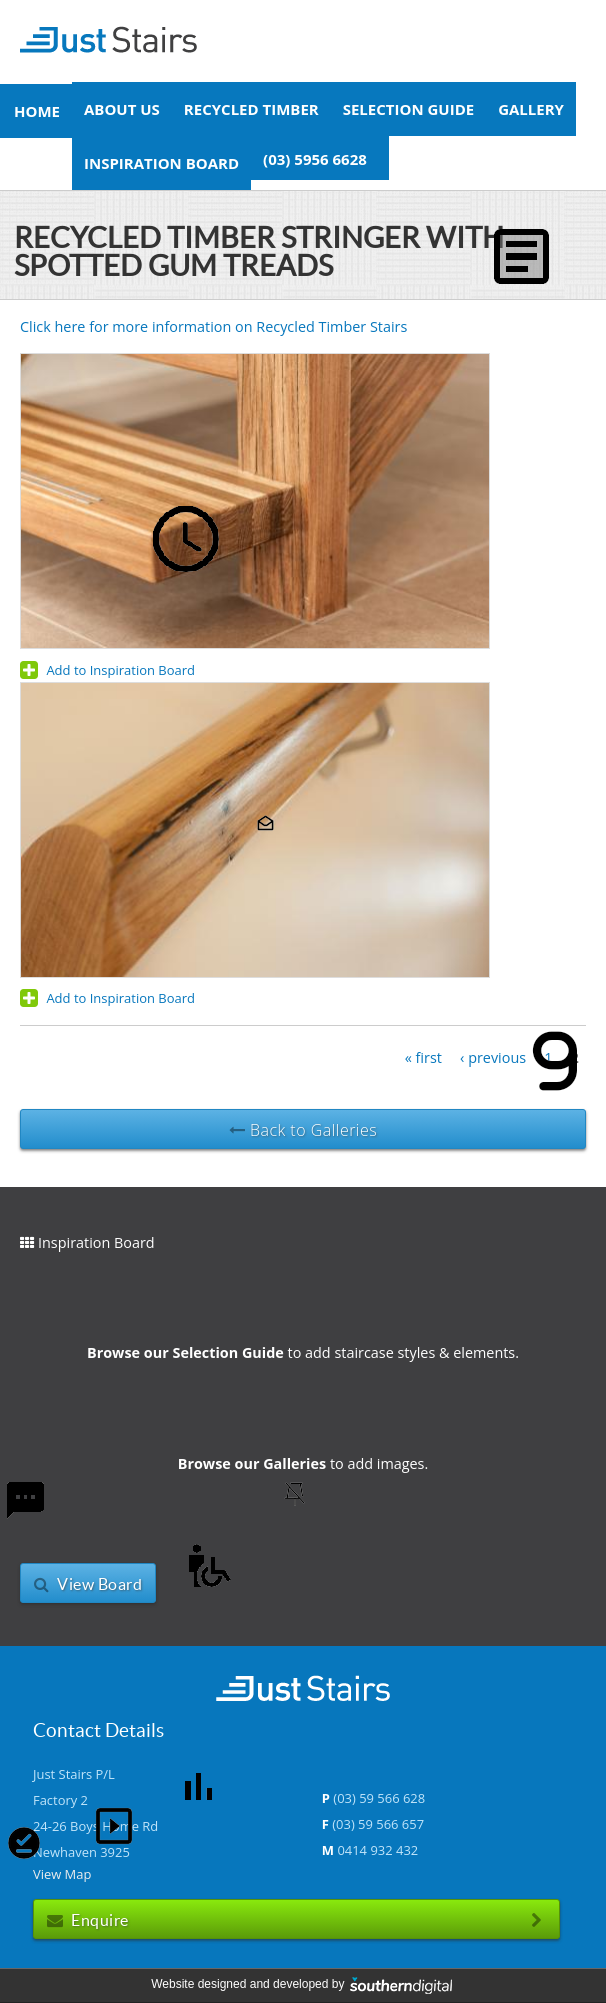 This screenshot has width=606, height=2003. I want to click on view analytics or statistics, so click(198, 1786).